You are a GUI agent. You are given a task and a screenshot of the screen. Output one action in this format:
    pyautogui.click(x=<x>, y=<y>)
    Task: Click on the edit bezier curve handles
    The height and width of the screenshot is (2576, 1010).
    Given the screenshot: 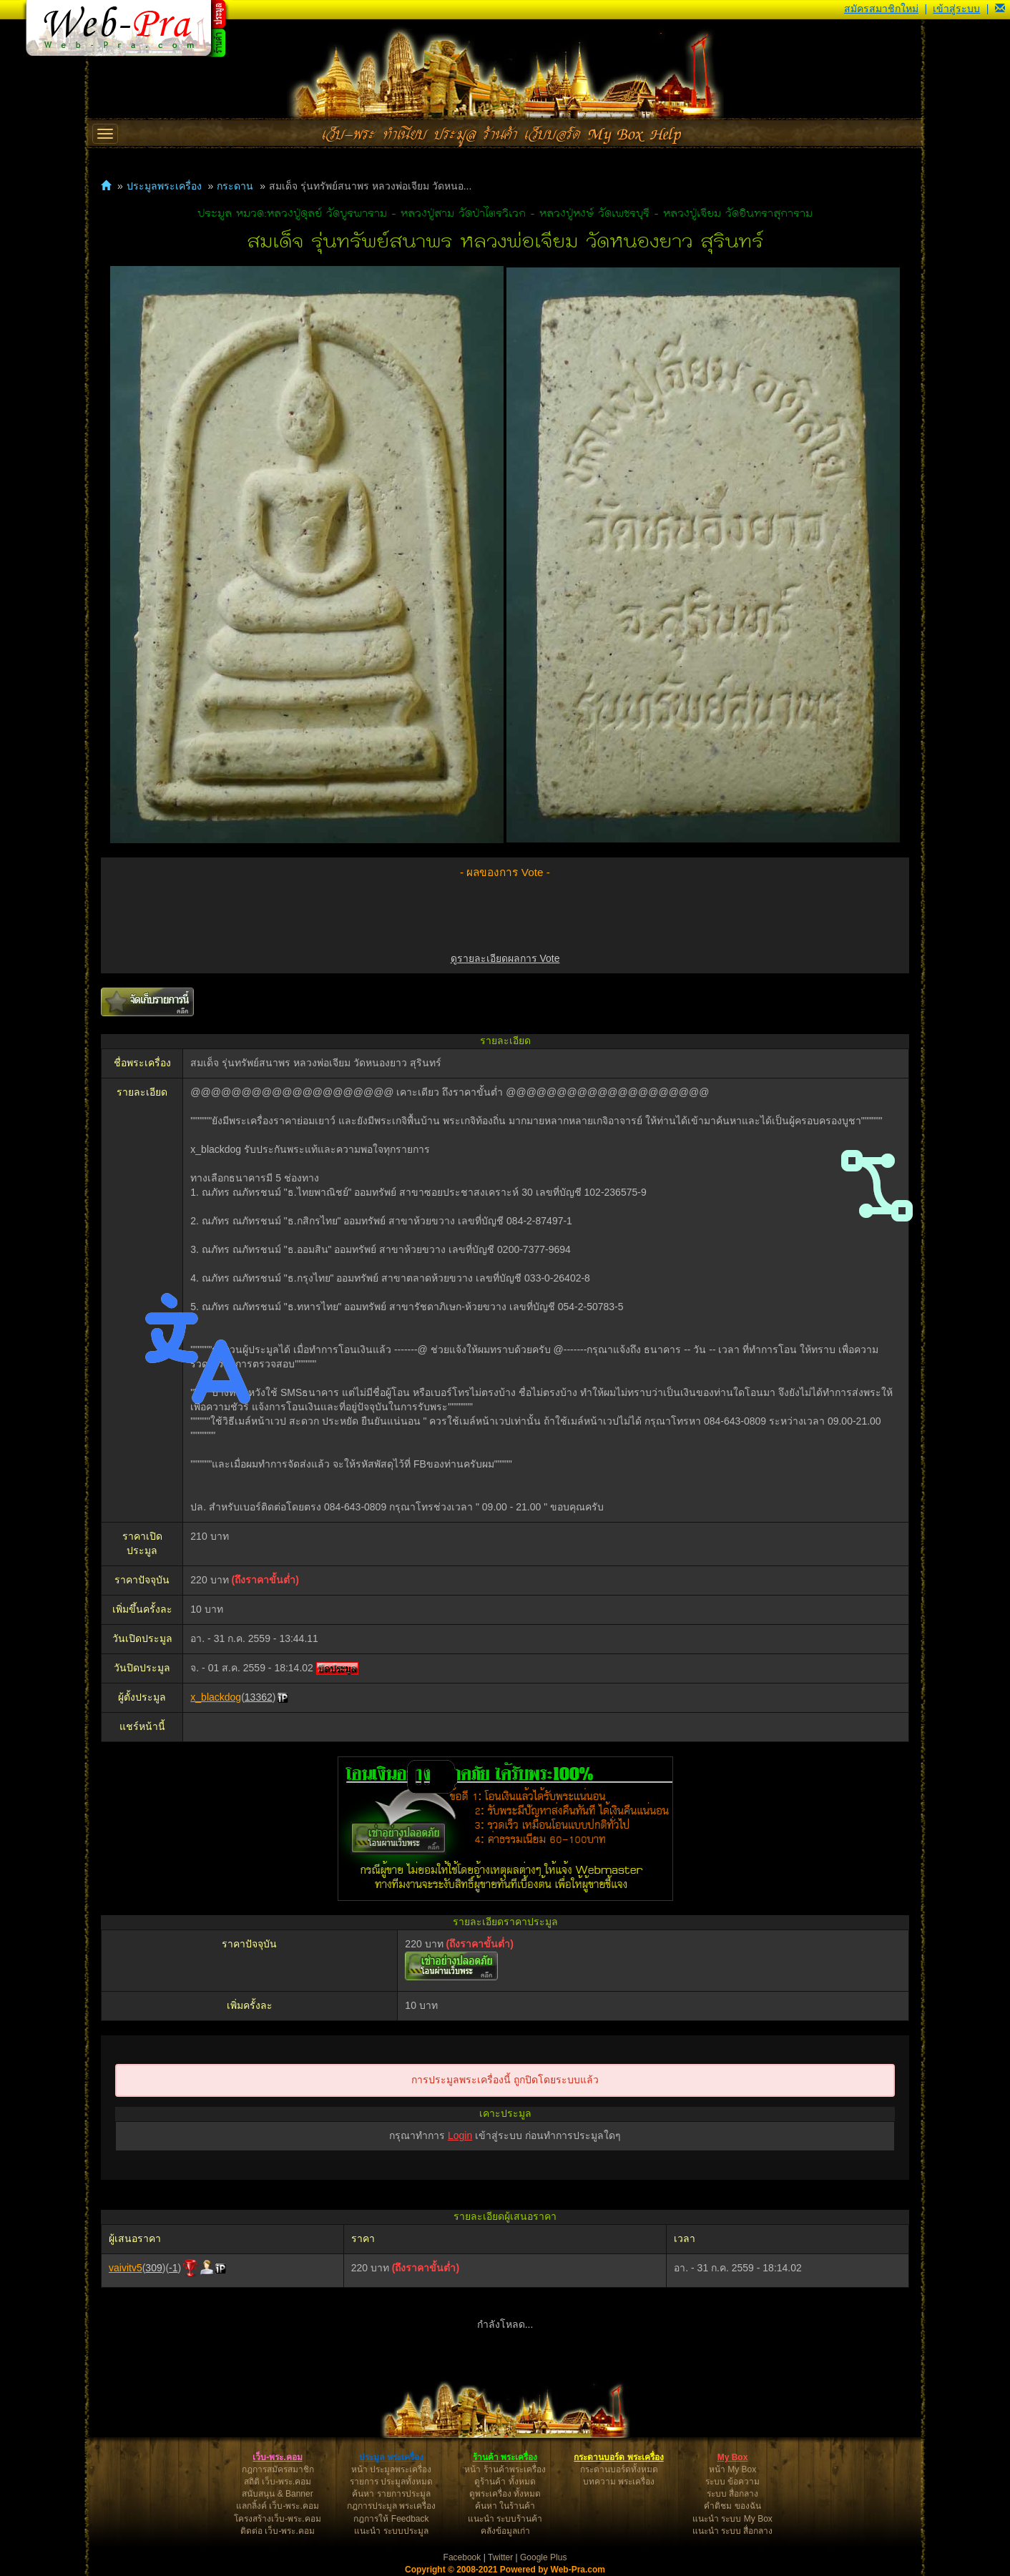 What is the action you would take?
    pyautogui.click(x=877, y=1186)
    